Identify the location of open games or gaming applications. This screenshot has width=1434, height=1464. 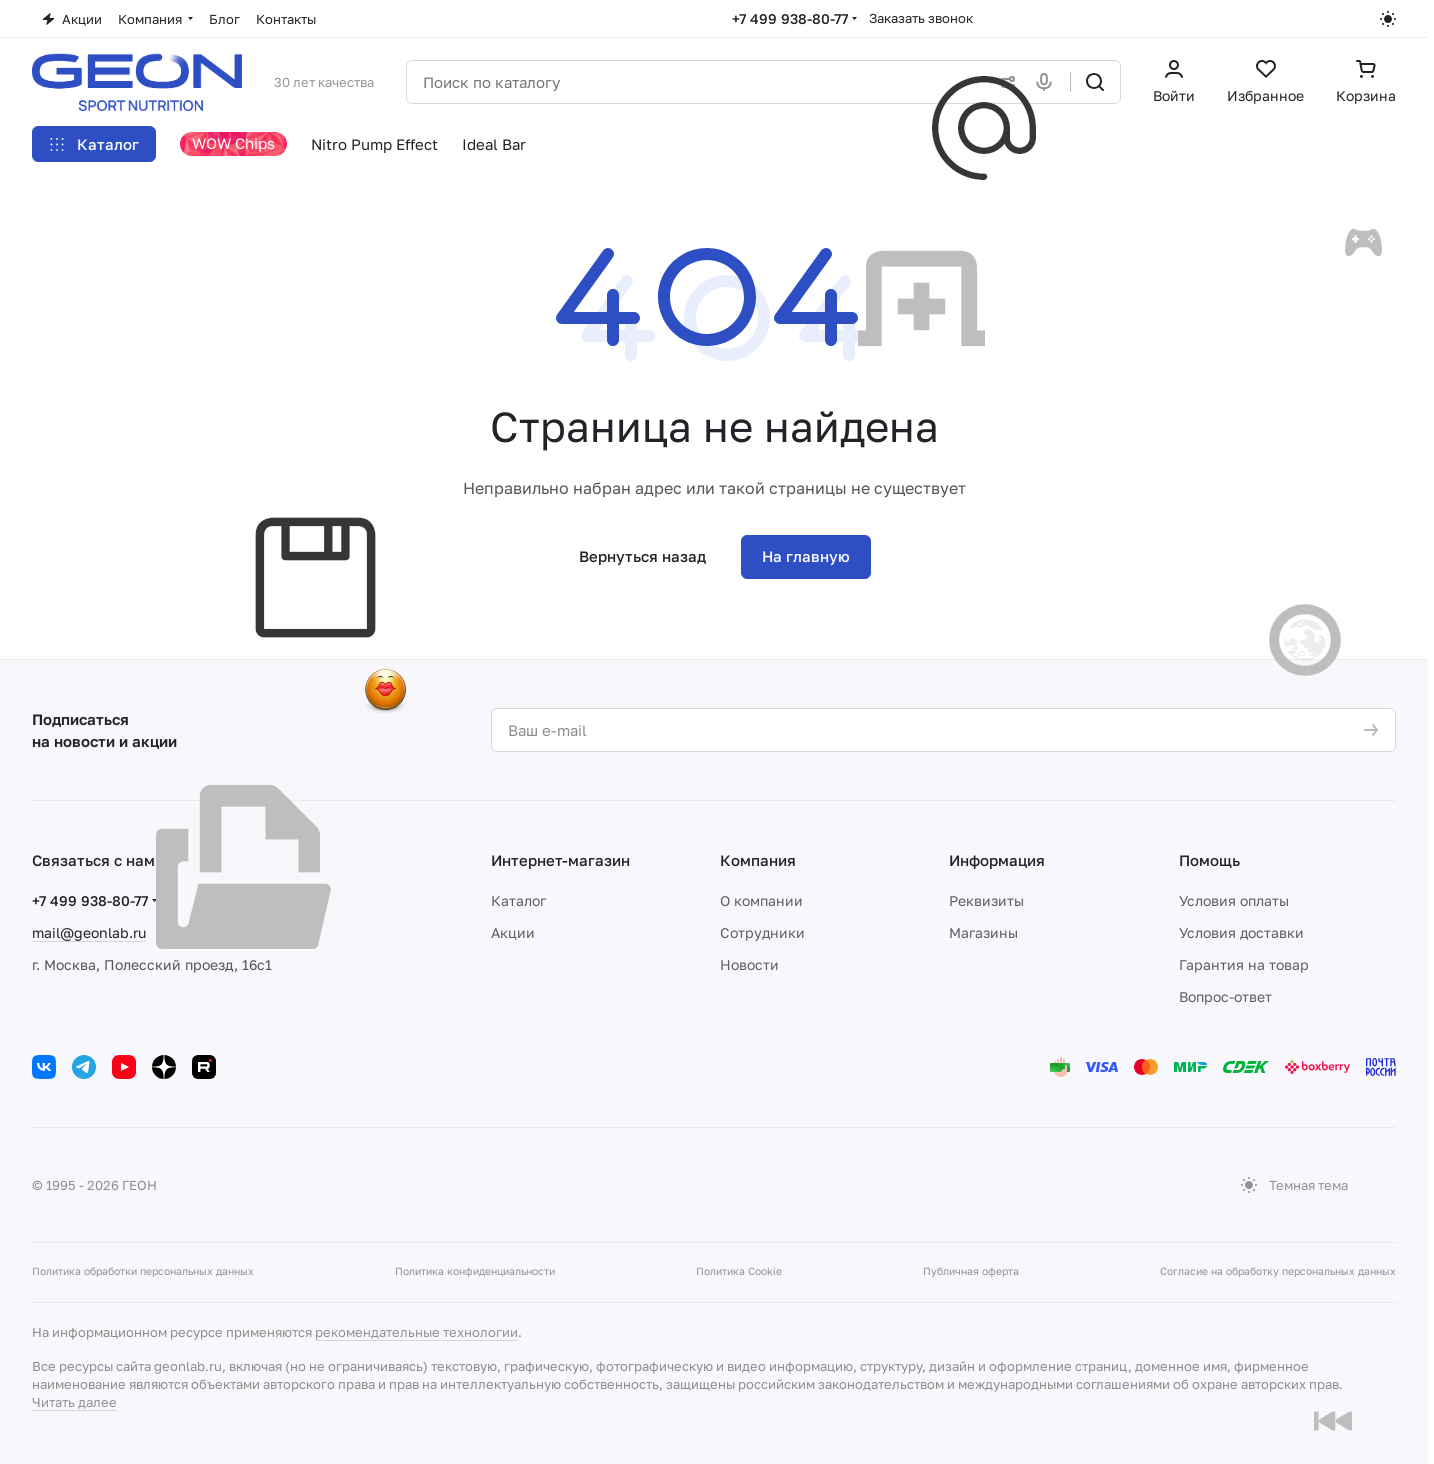
(1363, 242).